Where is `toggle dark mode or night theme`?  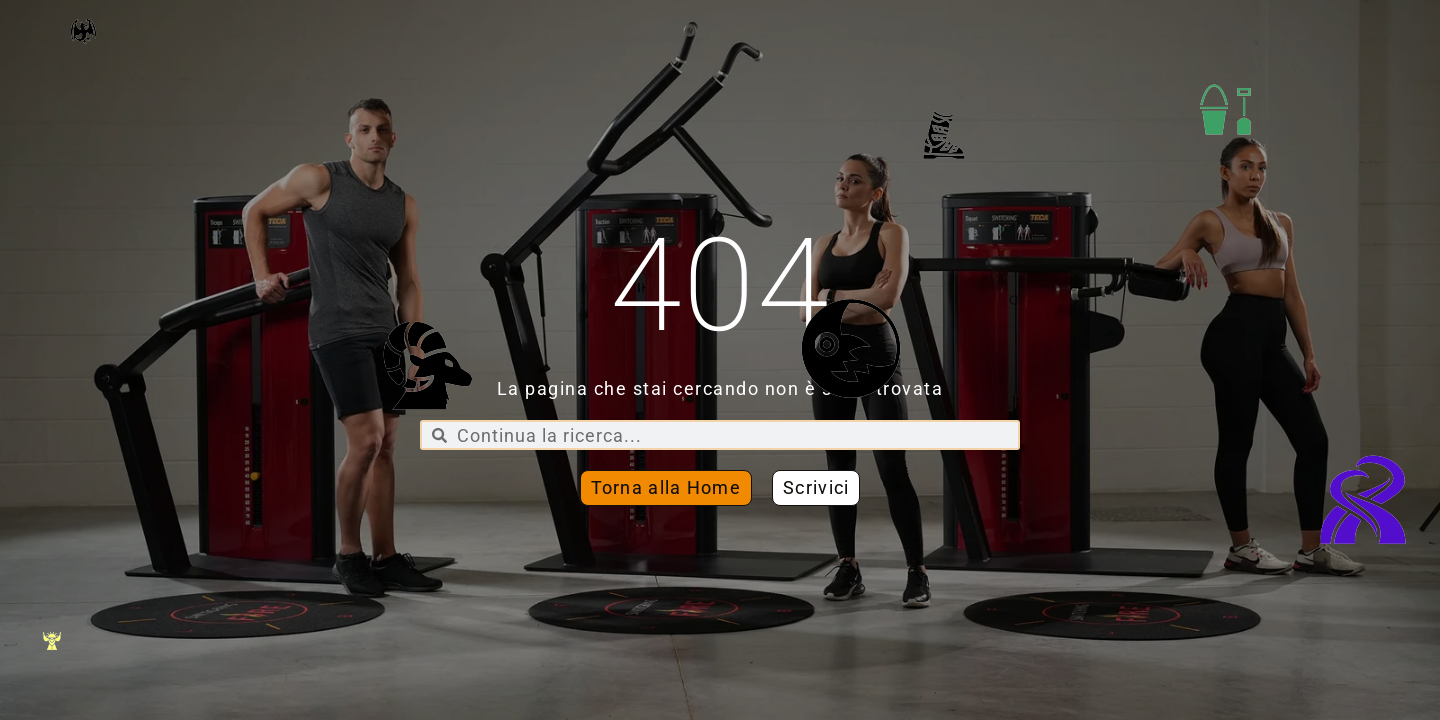
toggle dark mode or night theme is located at coordinates (851, 348).